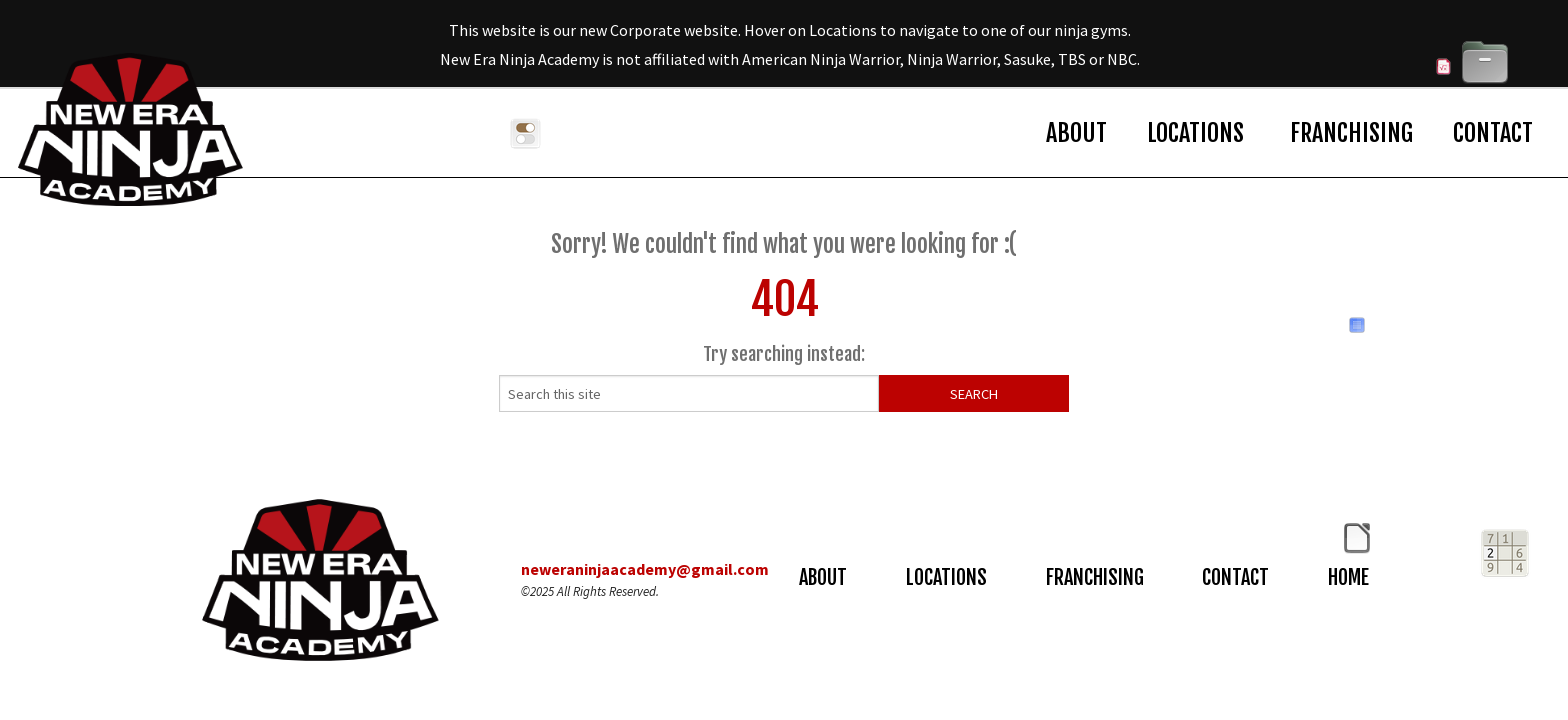 This screenshot has height=720, width=1568. What do you see at coordinates (1357, 325) in the screenshot?
I see `view other applications` at bounding box center [1357, 325].